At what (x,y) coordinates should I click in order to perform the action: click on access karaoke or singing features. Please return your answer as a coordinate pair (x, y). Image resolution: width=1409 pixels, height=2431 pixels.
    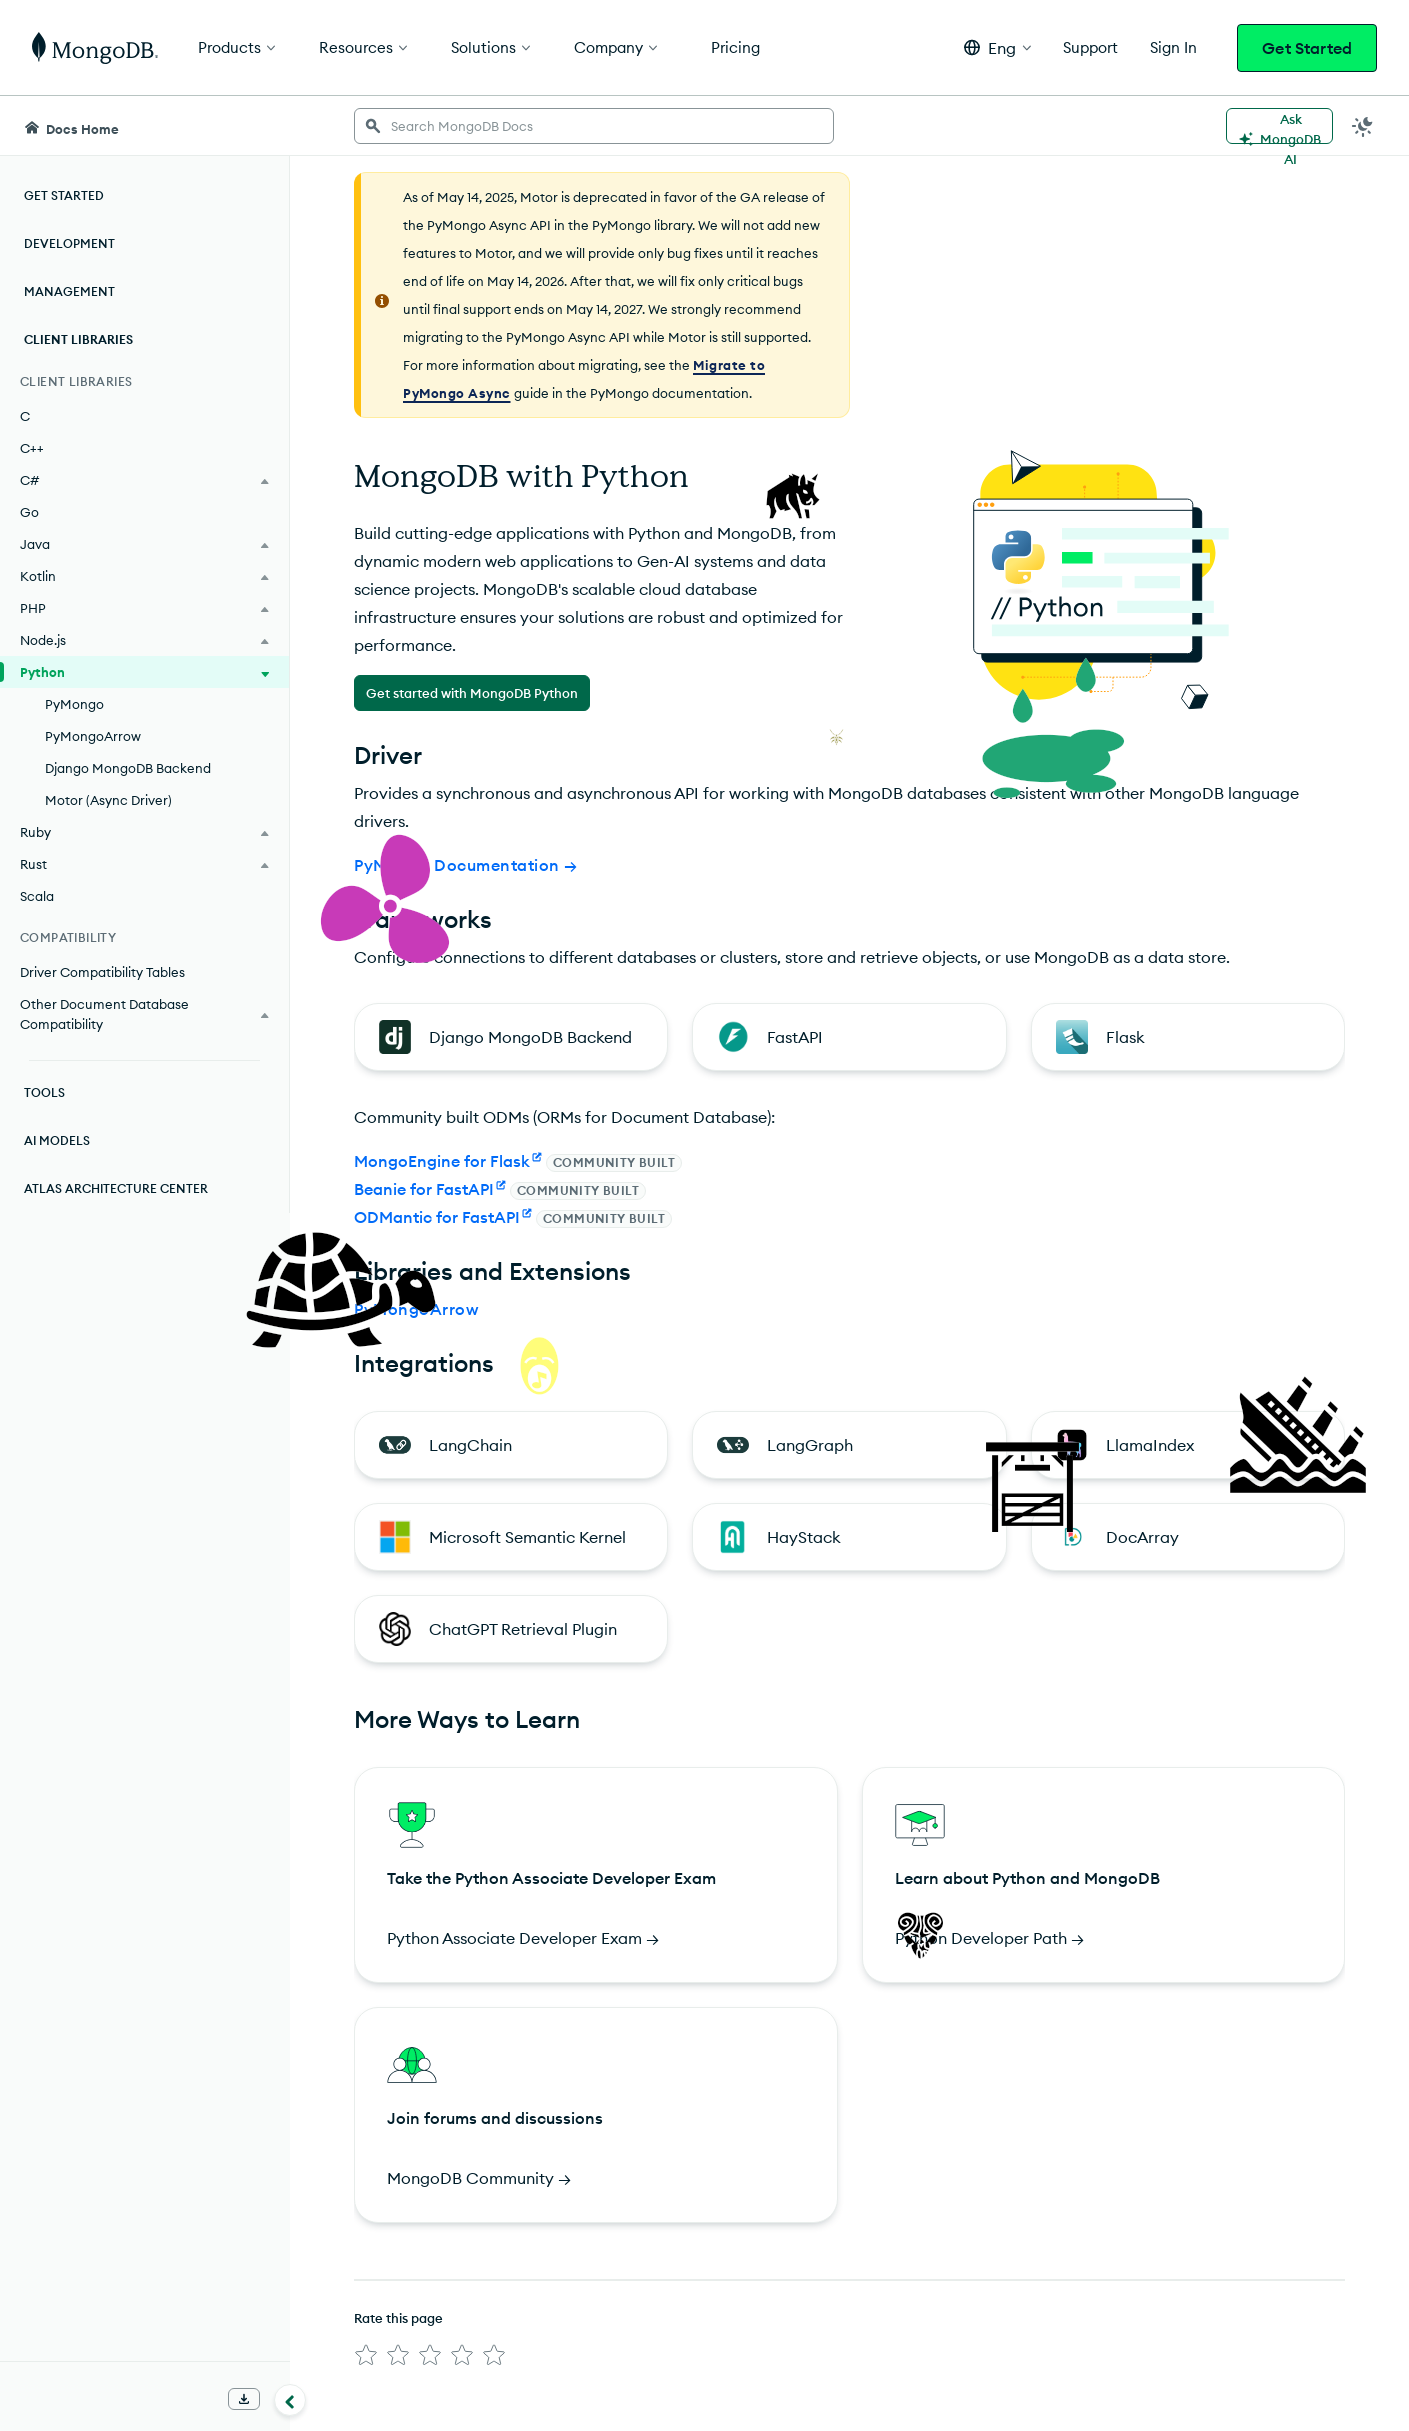
    Looking at the image, I should click on (540, 1366).